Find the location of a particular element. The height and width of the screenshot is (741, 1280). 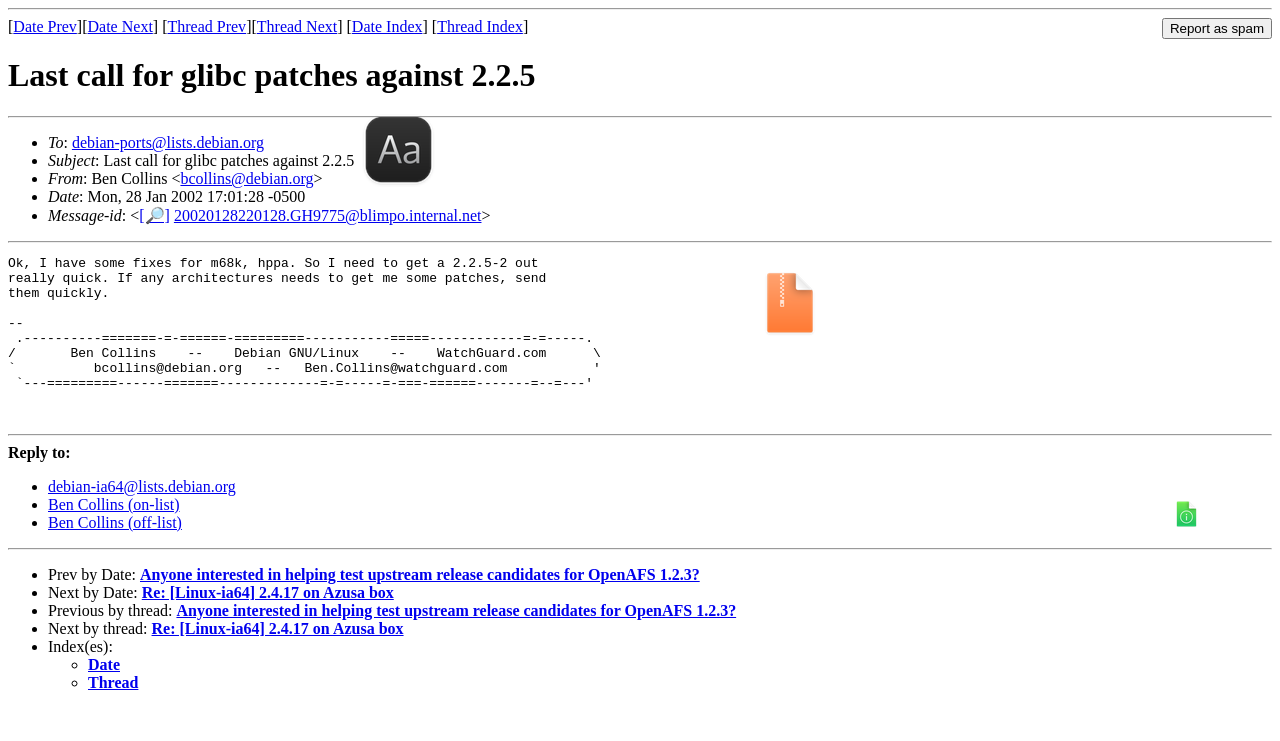

open font management settings is located at coordinates (398, 149).